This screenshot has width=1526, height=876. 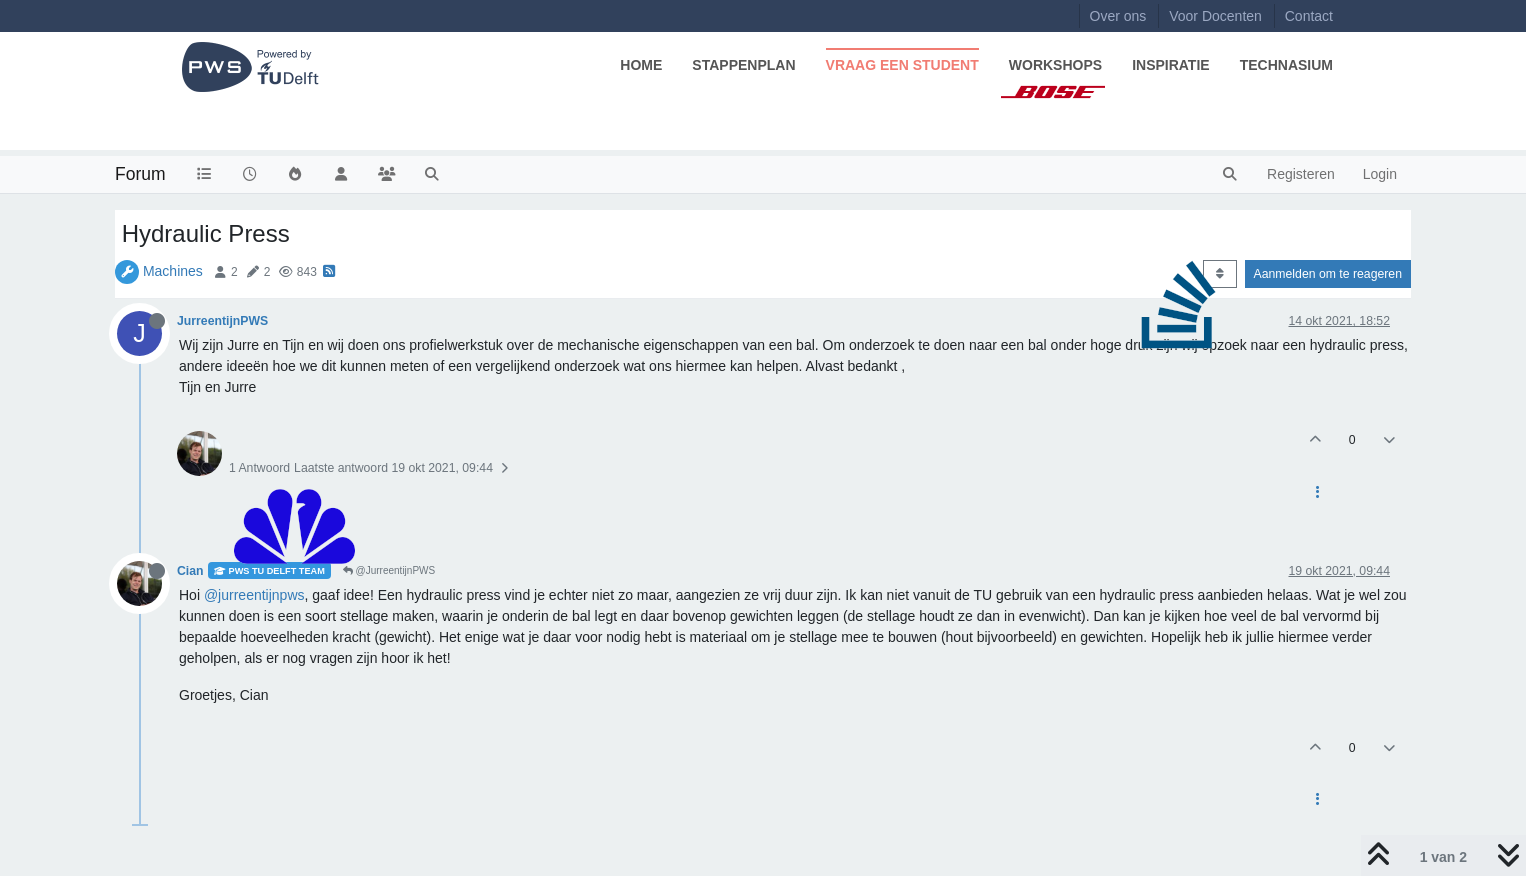 I want to click on NBC network branding or logo, so click(x=294, y=526).